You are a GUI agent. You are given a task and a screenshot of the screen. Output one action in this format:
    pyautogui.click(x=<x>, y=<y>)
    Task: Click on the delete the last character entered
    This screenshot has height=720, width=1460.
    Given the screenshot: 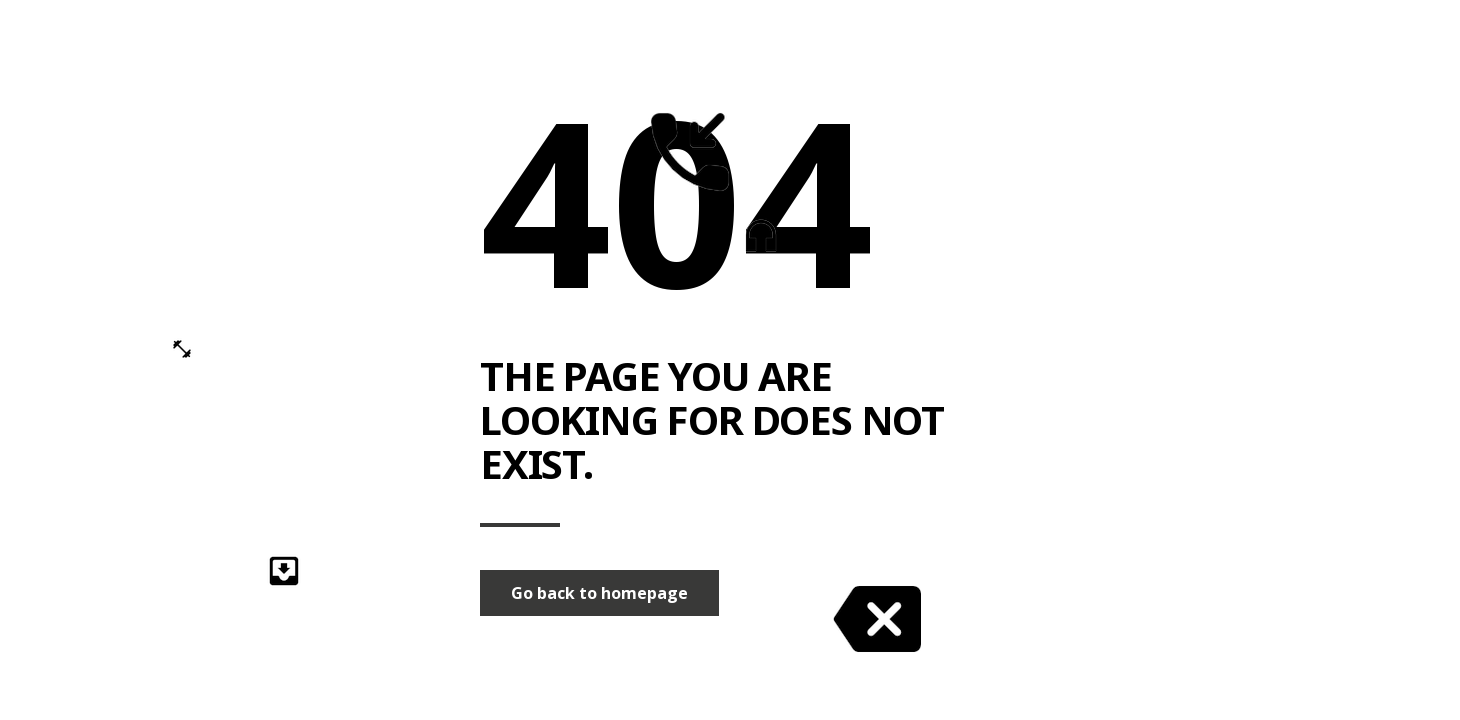 What is the action you would take?
    pyautogui.click(x=877, y=619)
    